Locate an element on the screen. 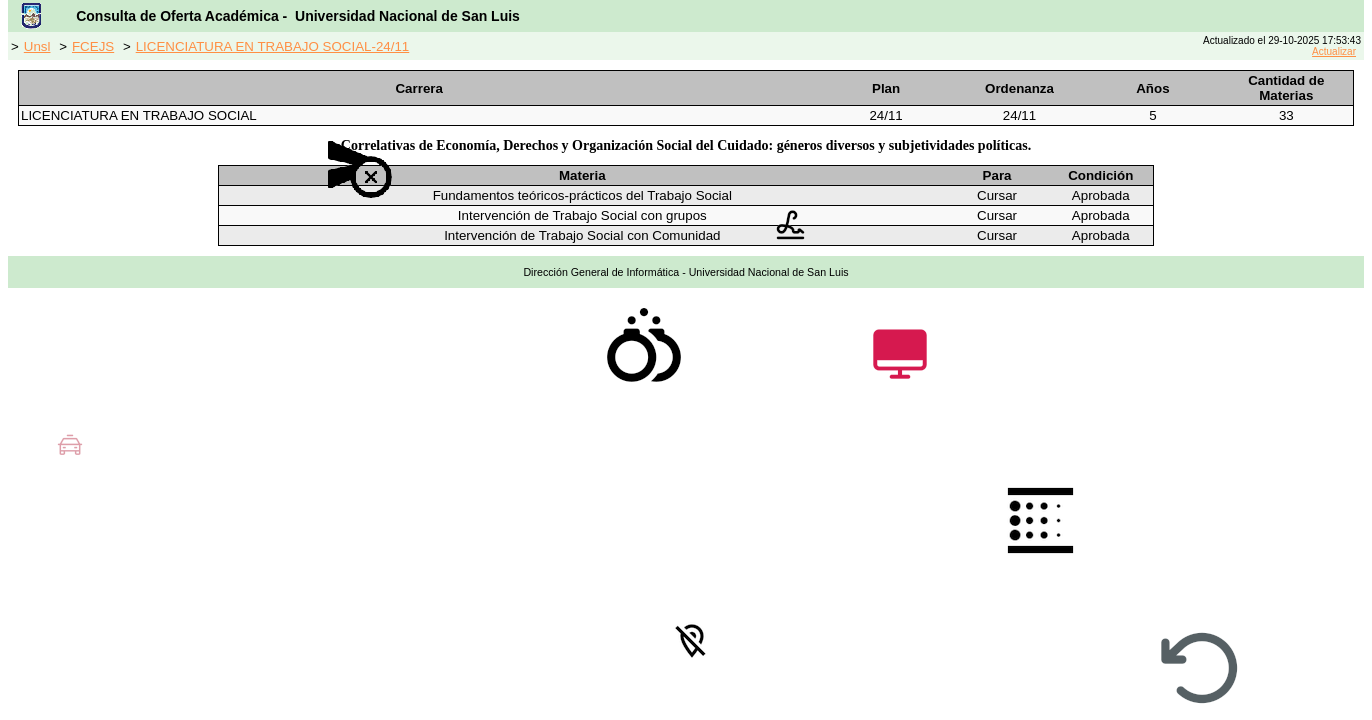 This screenshot has height=720, width=1372. switch to desktop view is located at coordinates (900, 352).